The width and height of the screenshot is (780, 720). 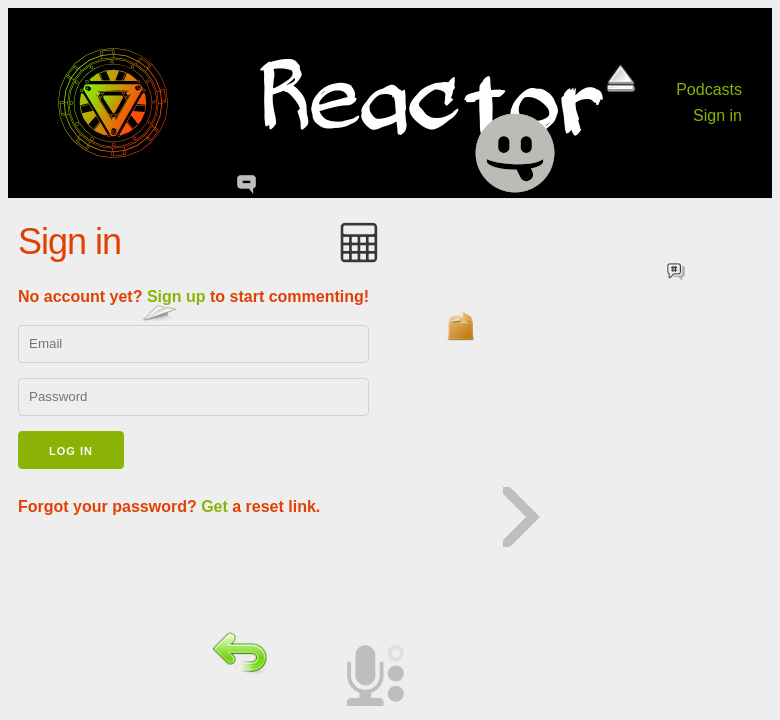 I want to click on emoji reaction showing playful or teasing mood, so click(x=515, y=153).